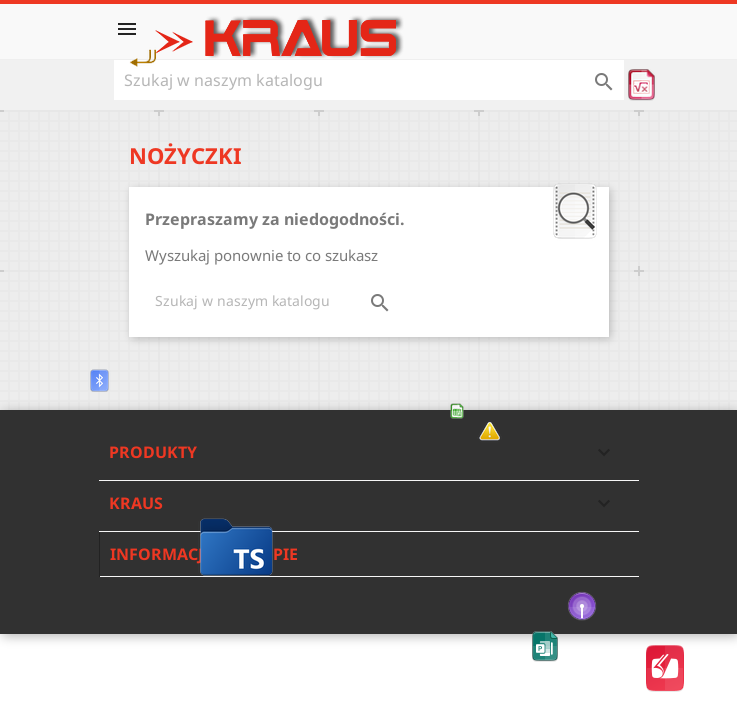 The width and height of the screenshot is (737, 720). Describe the element at coordinates (665, 668) in the screenshot. I see `postscript document file type indicator` at that location.